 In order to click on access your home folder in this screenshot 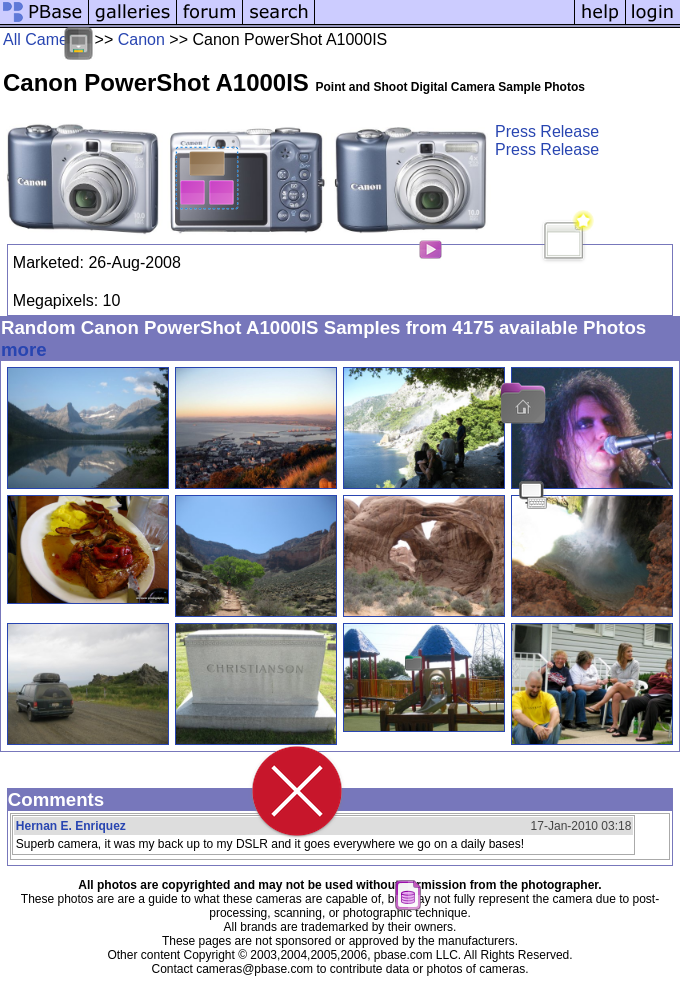, I will do `click(523, 403)`.